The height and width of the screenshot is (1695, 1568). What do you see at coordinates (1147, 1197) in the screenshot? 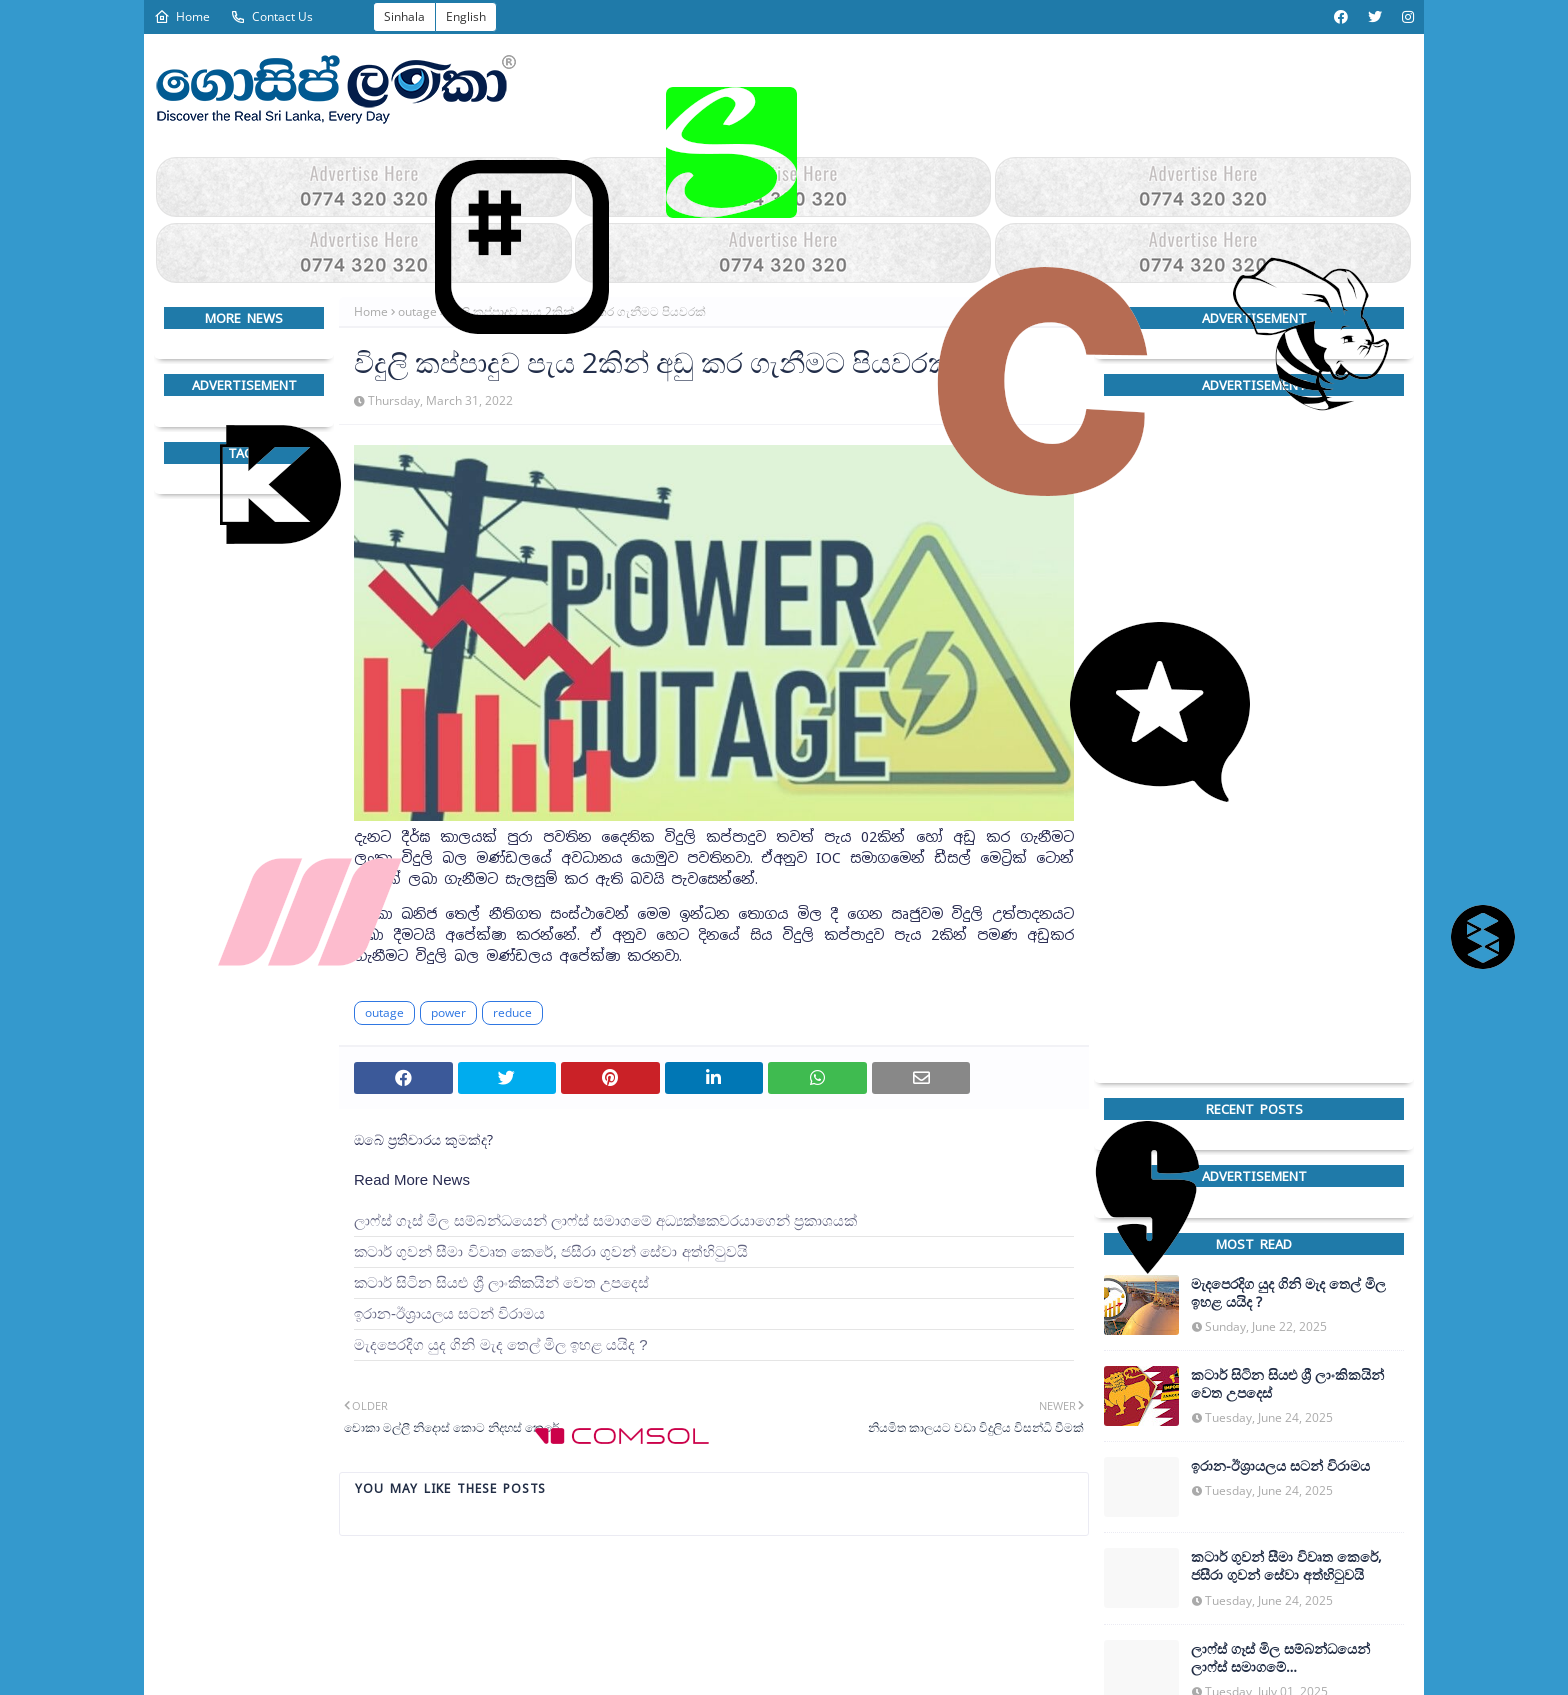
I see `open the Swiggy food delivery app` at bounding box center [1147, 1197].